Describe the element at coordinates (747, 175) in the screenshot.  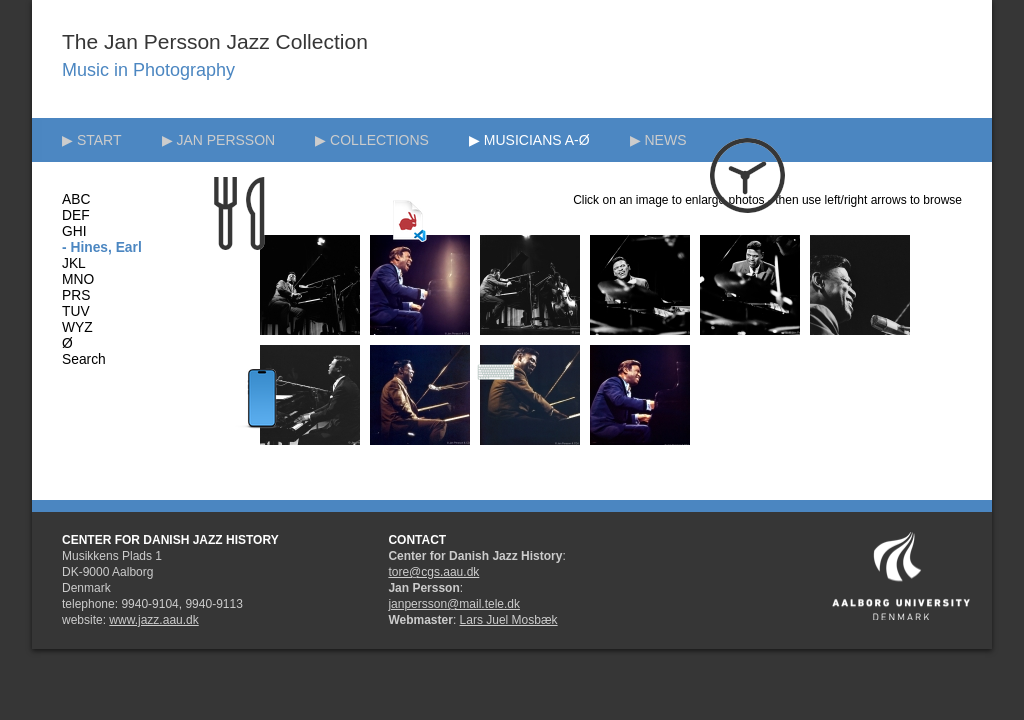
I see `open the clock app` at that location.